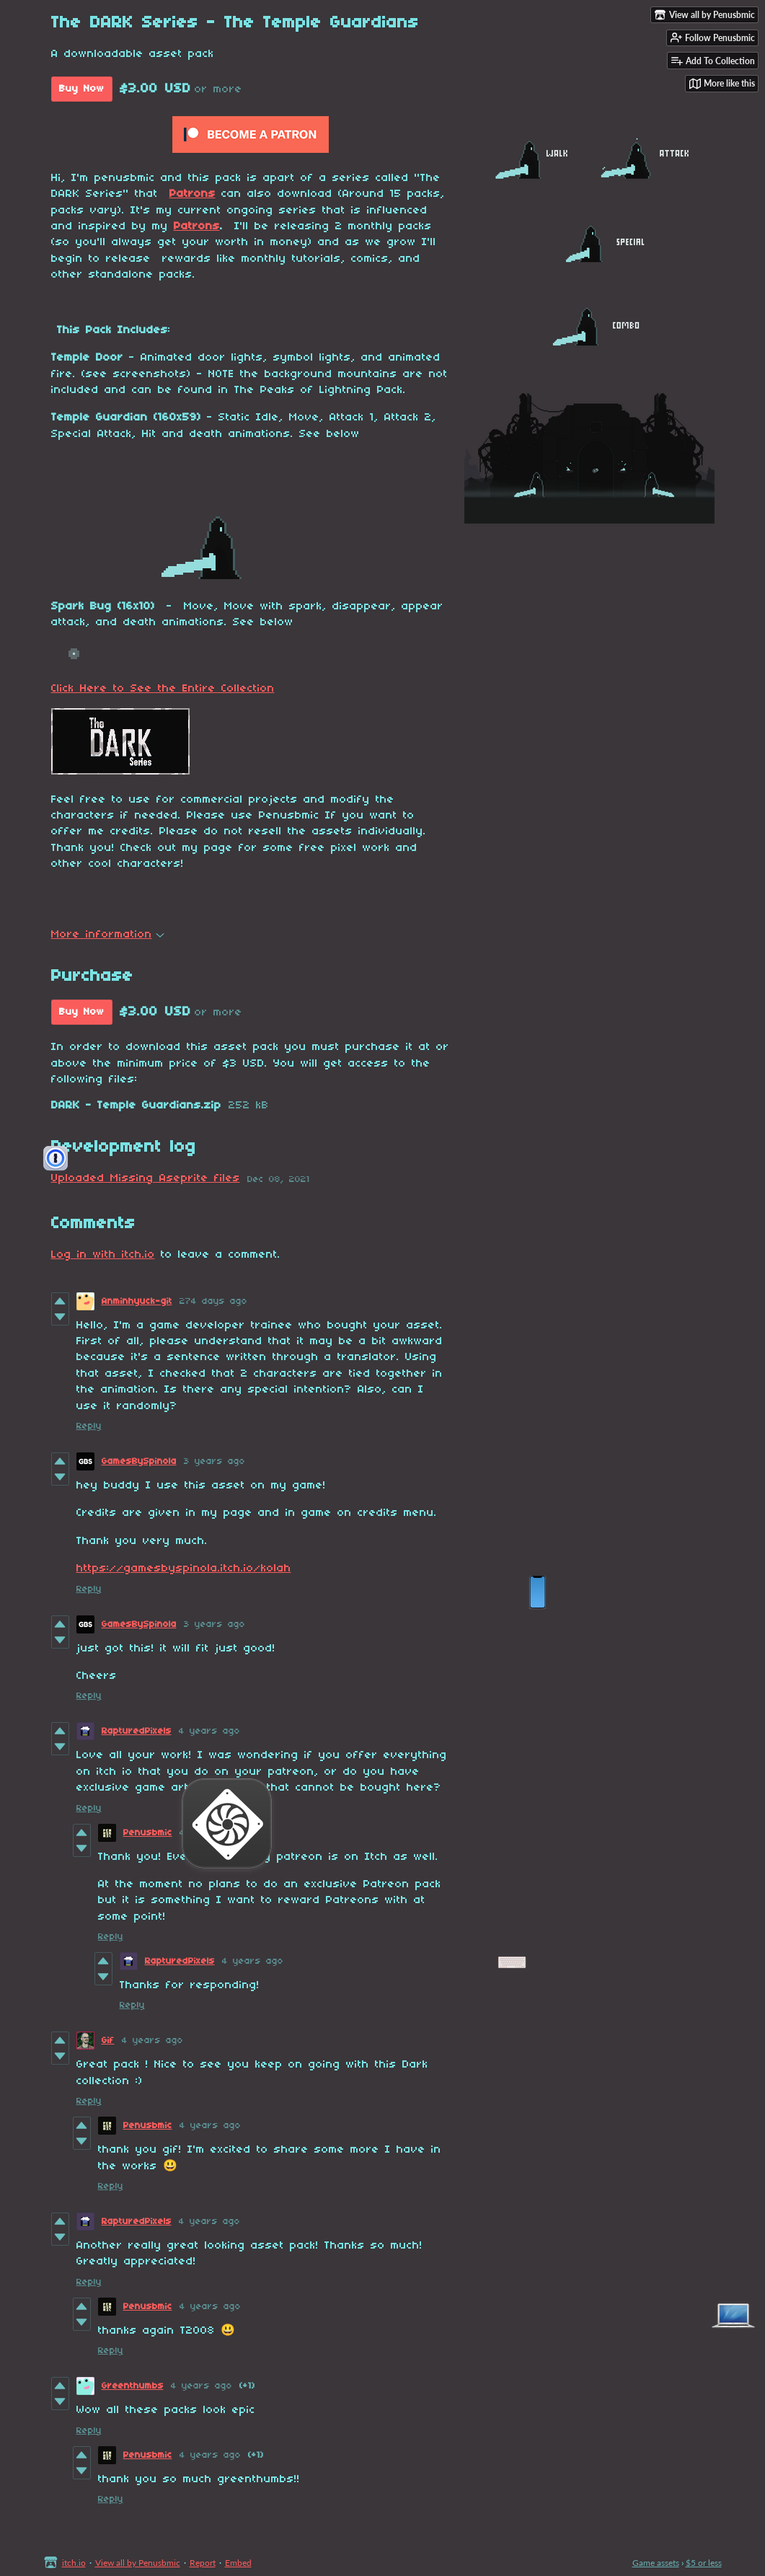 The width and height of the screenshot is (765, 2576). Describe the element at coordinates (226, 1825) in the screenshot. I see `open engineering or developer settings` at that location.